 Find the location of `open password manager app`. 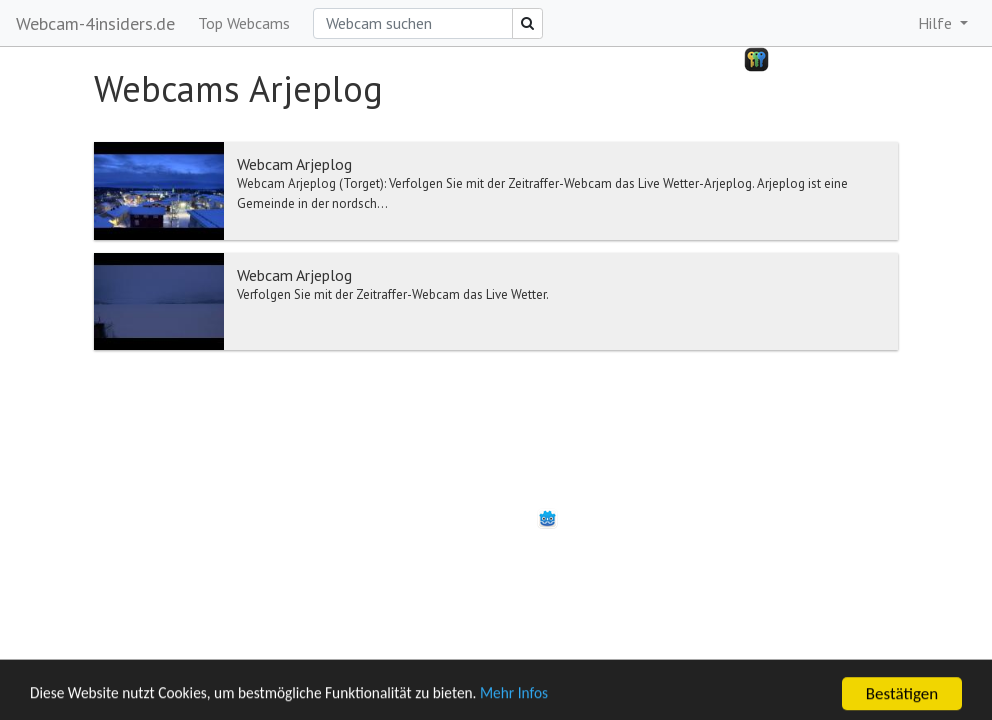

open password manager app is located at coordinates (756, 59).